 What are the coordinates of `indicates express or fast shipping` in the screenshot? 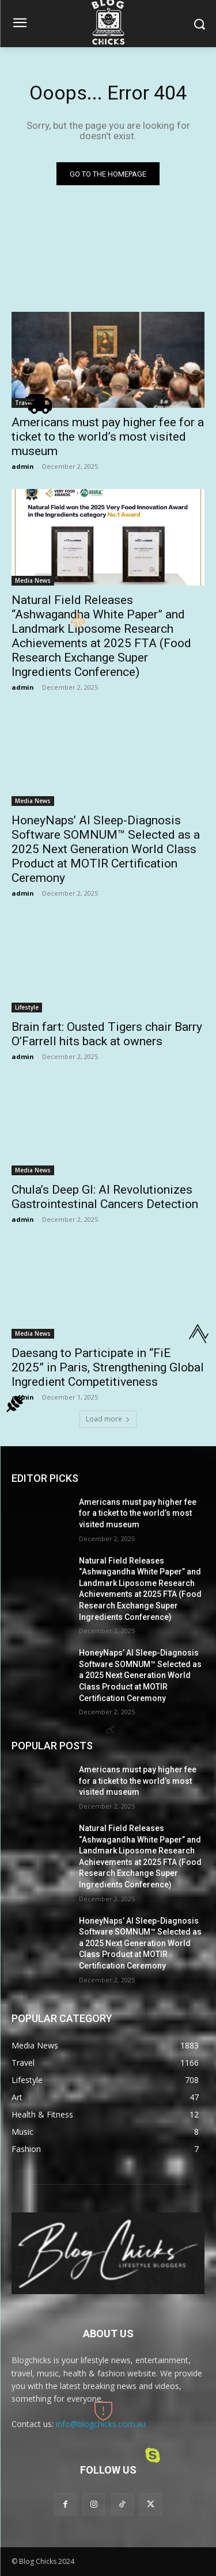 It's located at (39, 403).